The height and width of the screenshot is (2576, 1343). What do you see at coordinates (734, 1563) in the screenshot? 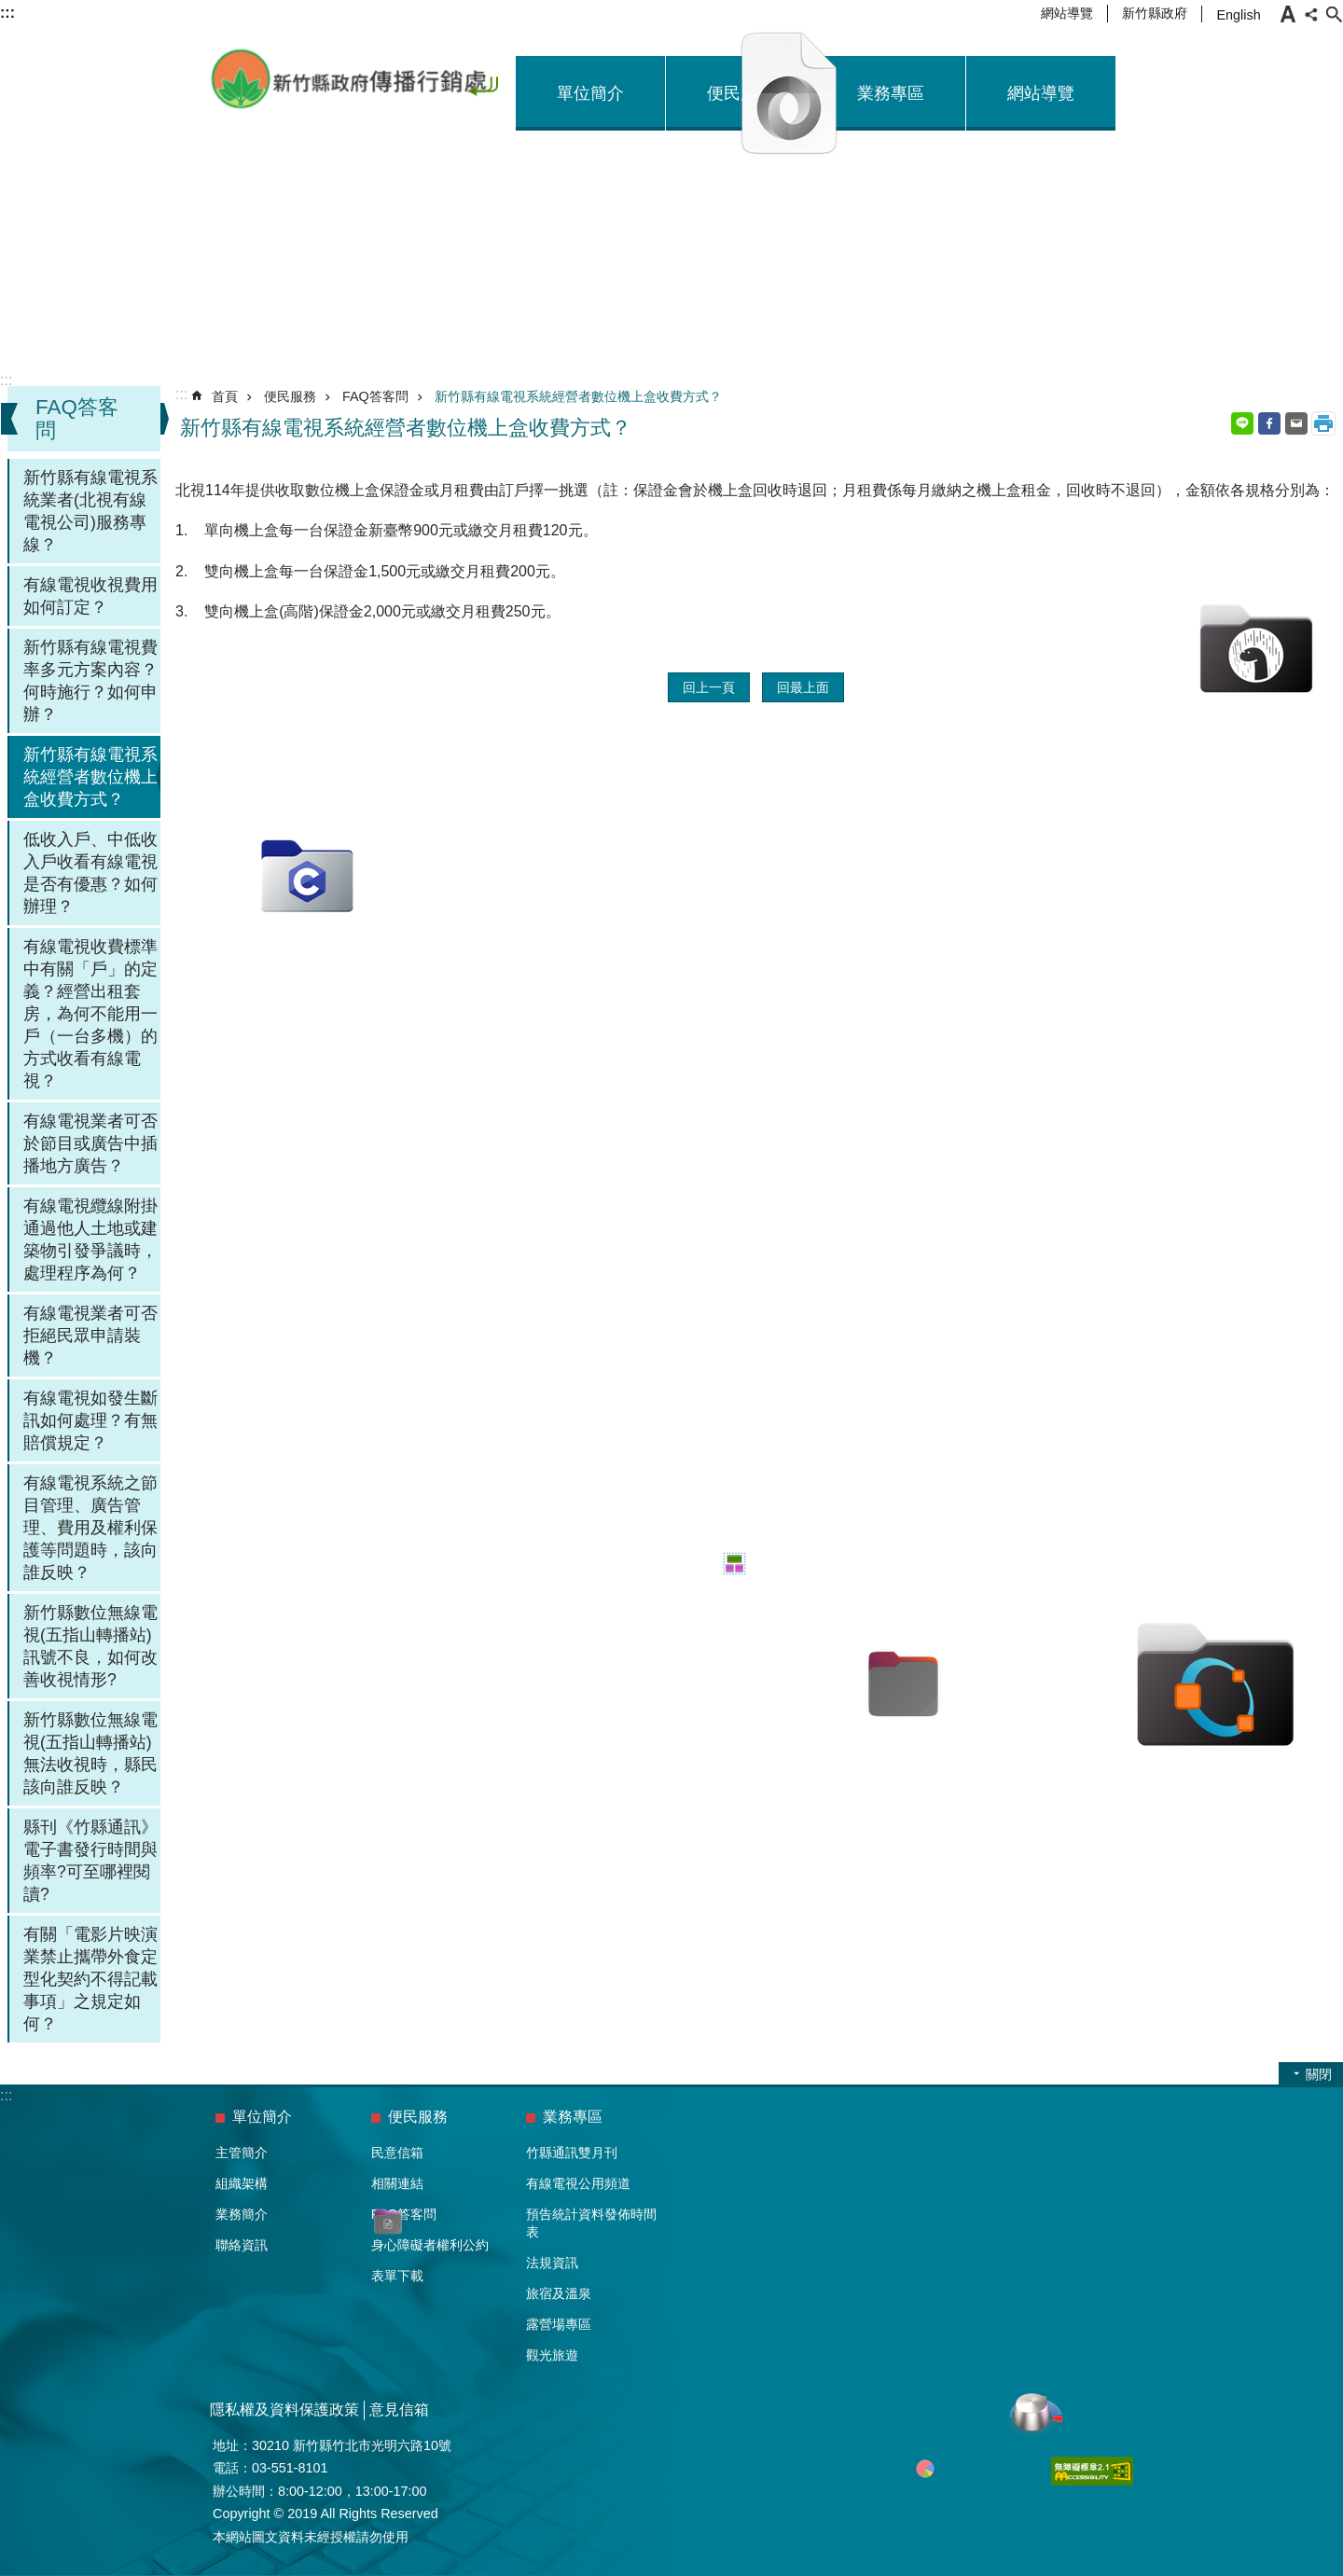
I see `select all items in the current view` at bounding box center [734, 1563].